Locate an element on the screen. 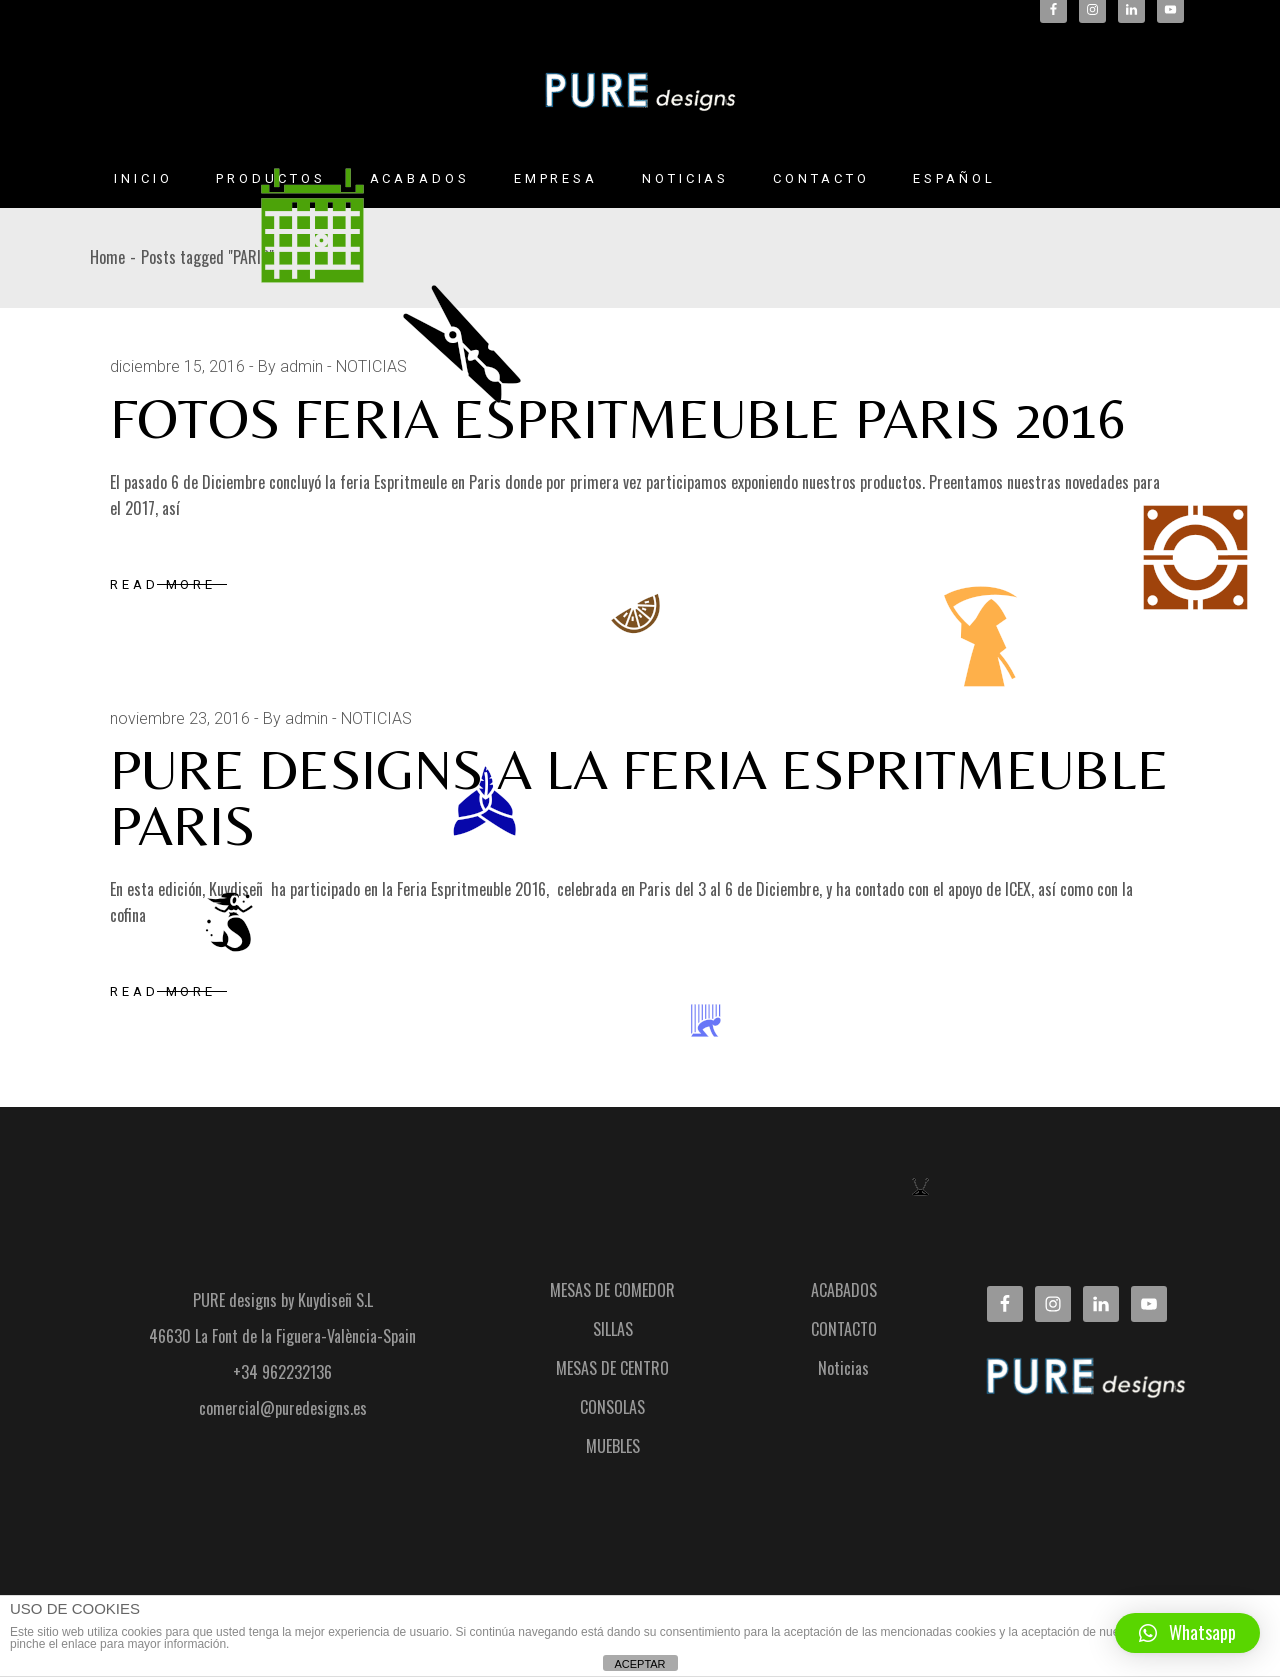 Image resolution: width=1280 pixels, height=1677 pixels. indicates slow loading or processing speed is located at coordinates (920, 1186).